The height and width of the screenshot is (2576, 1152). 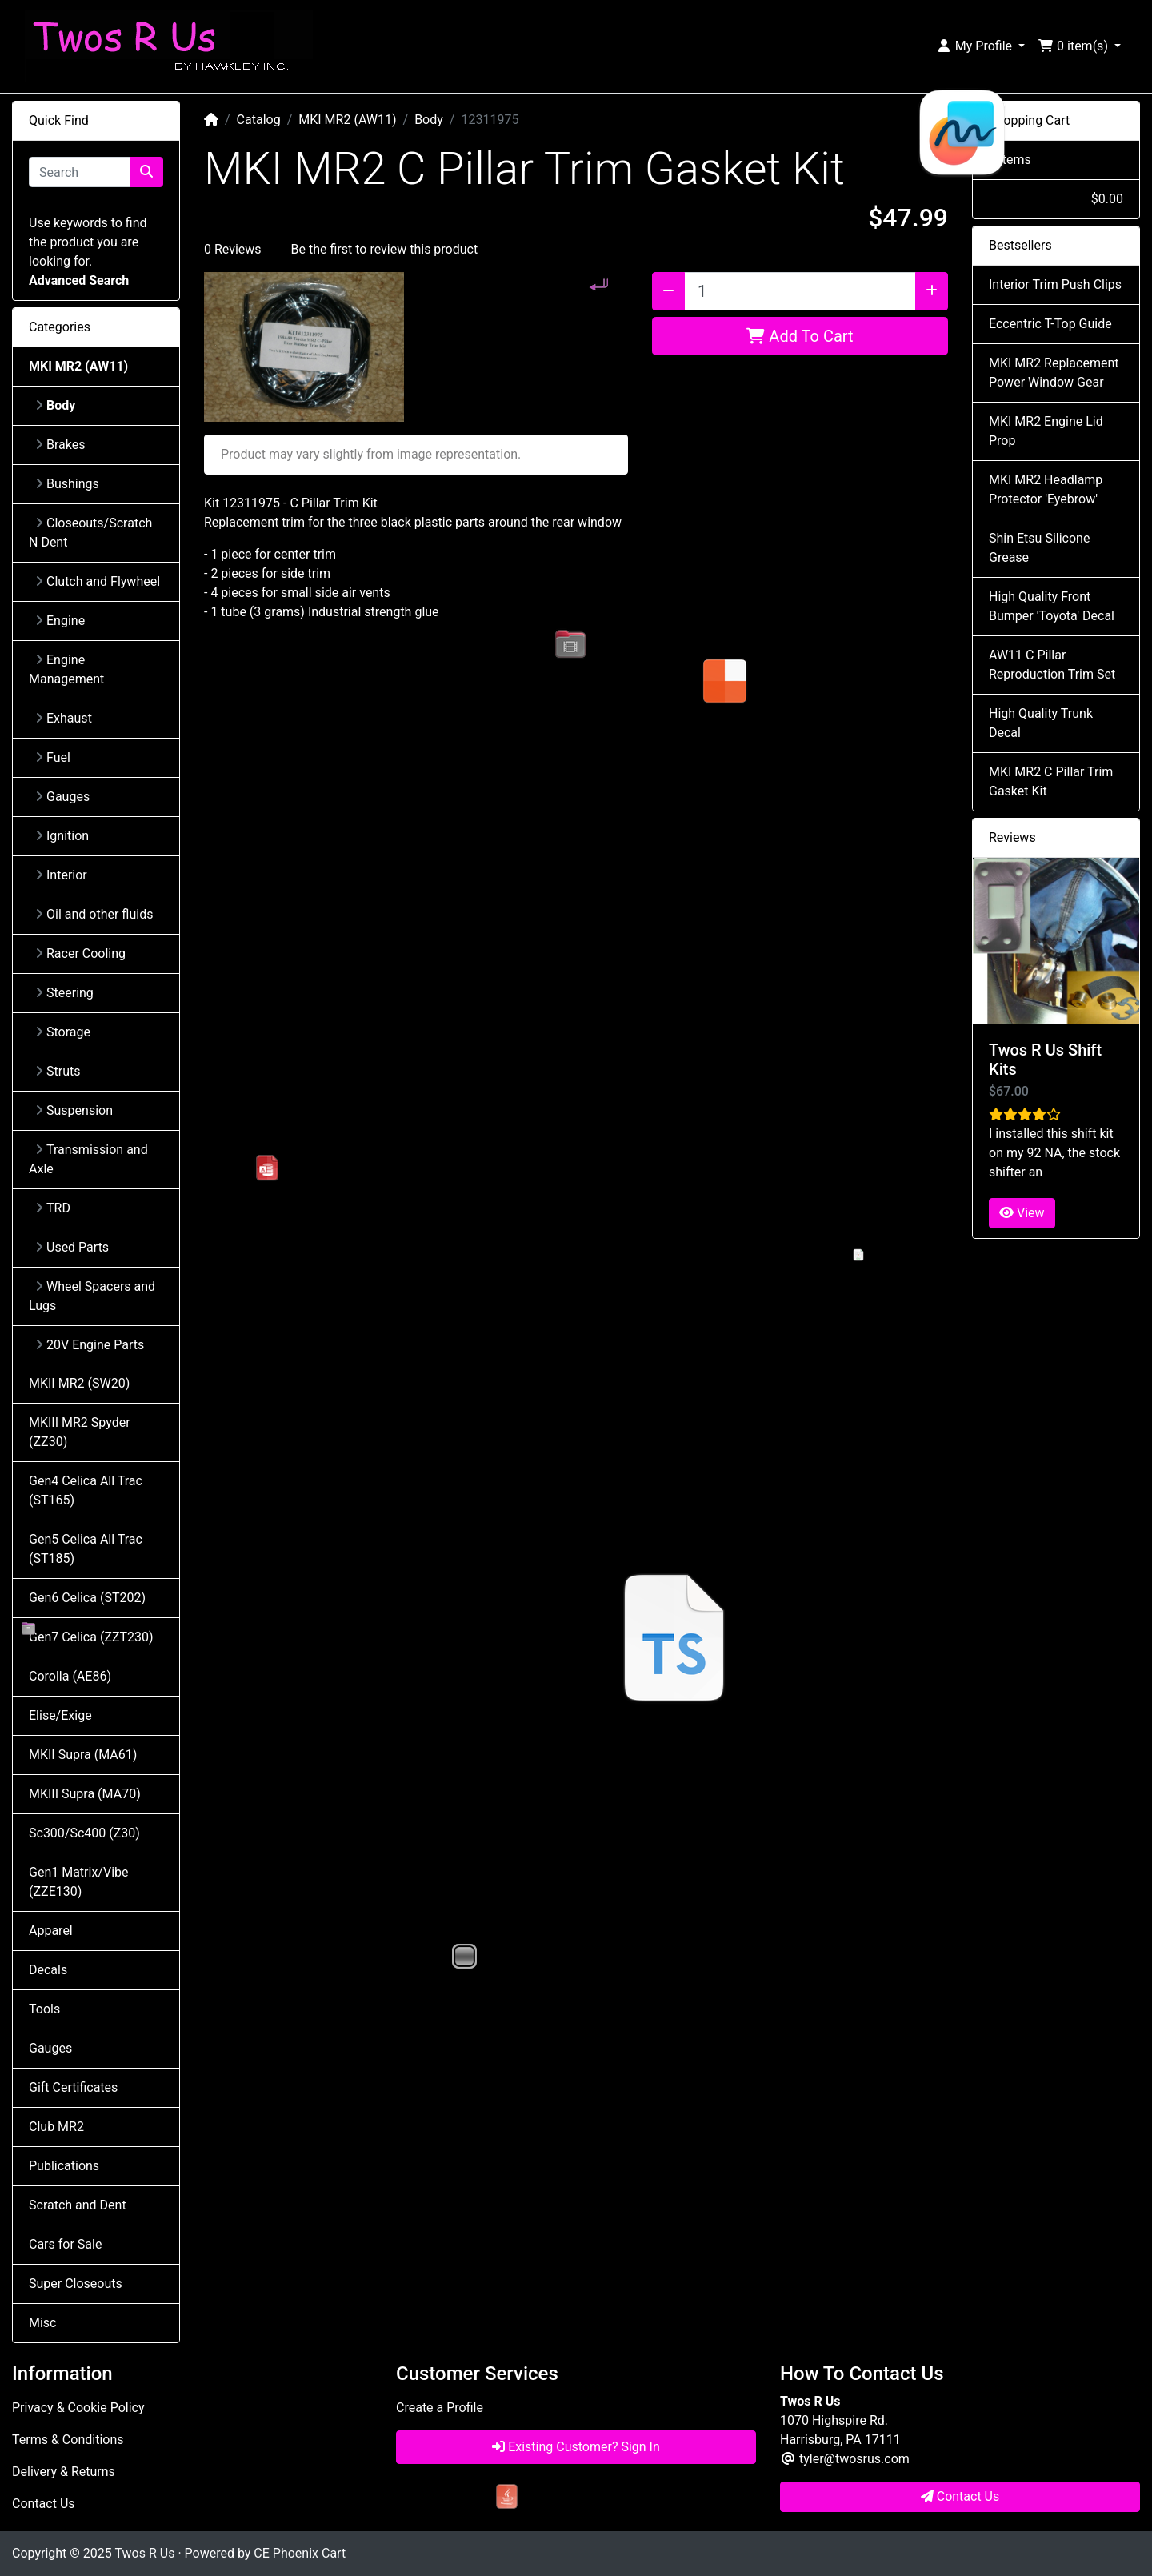 I want to click on access your media library, so click(x=464, y=1956).